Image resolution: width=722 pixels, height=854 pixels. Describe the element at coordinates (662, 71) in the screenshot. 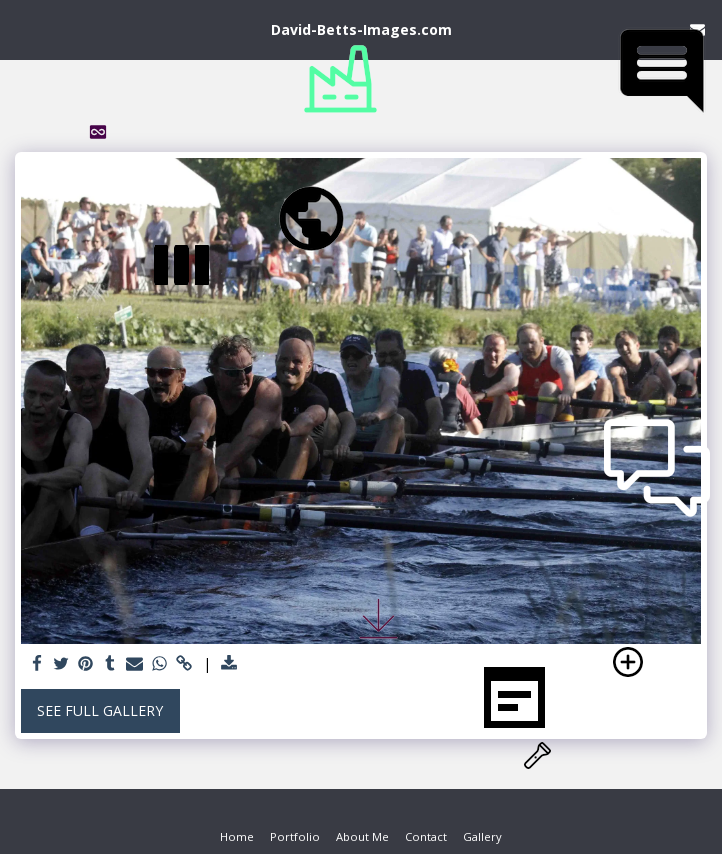

I see `open comments section` at that location.